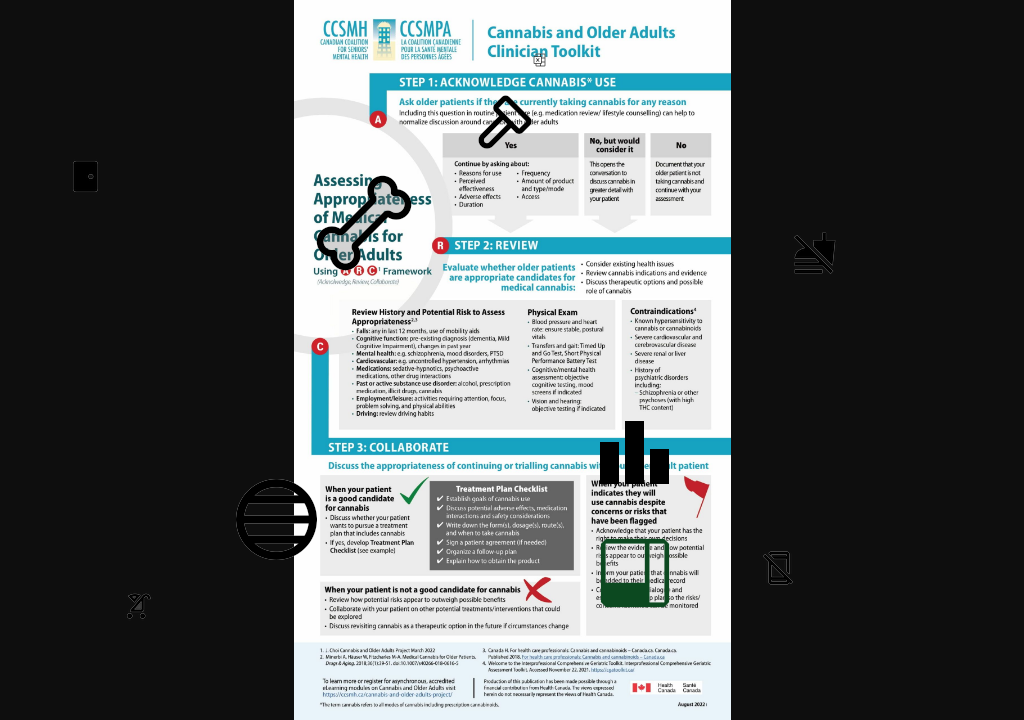 This screenshot has width=1024, height=720. What do you see at coordinates (504, 121) in the screenshot?
I see `access tools or settings` at bounding box center [504, 121].